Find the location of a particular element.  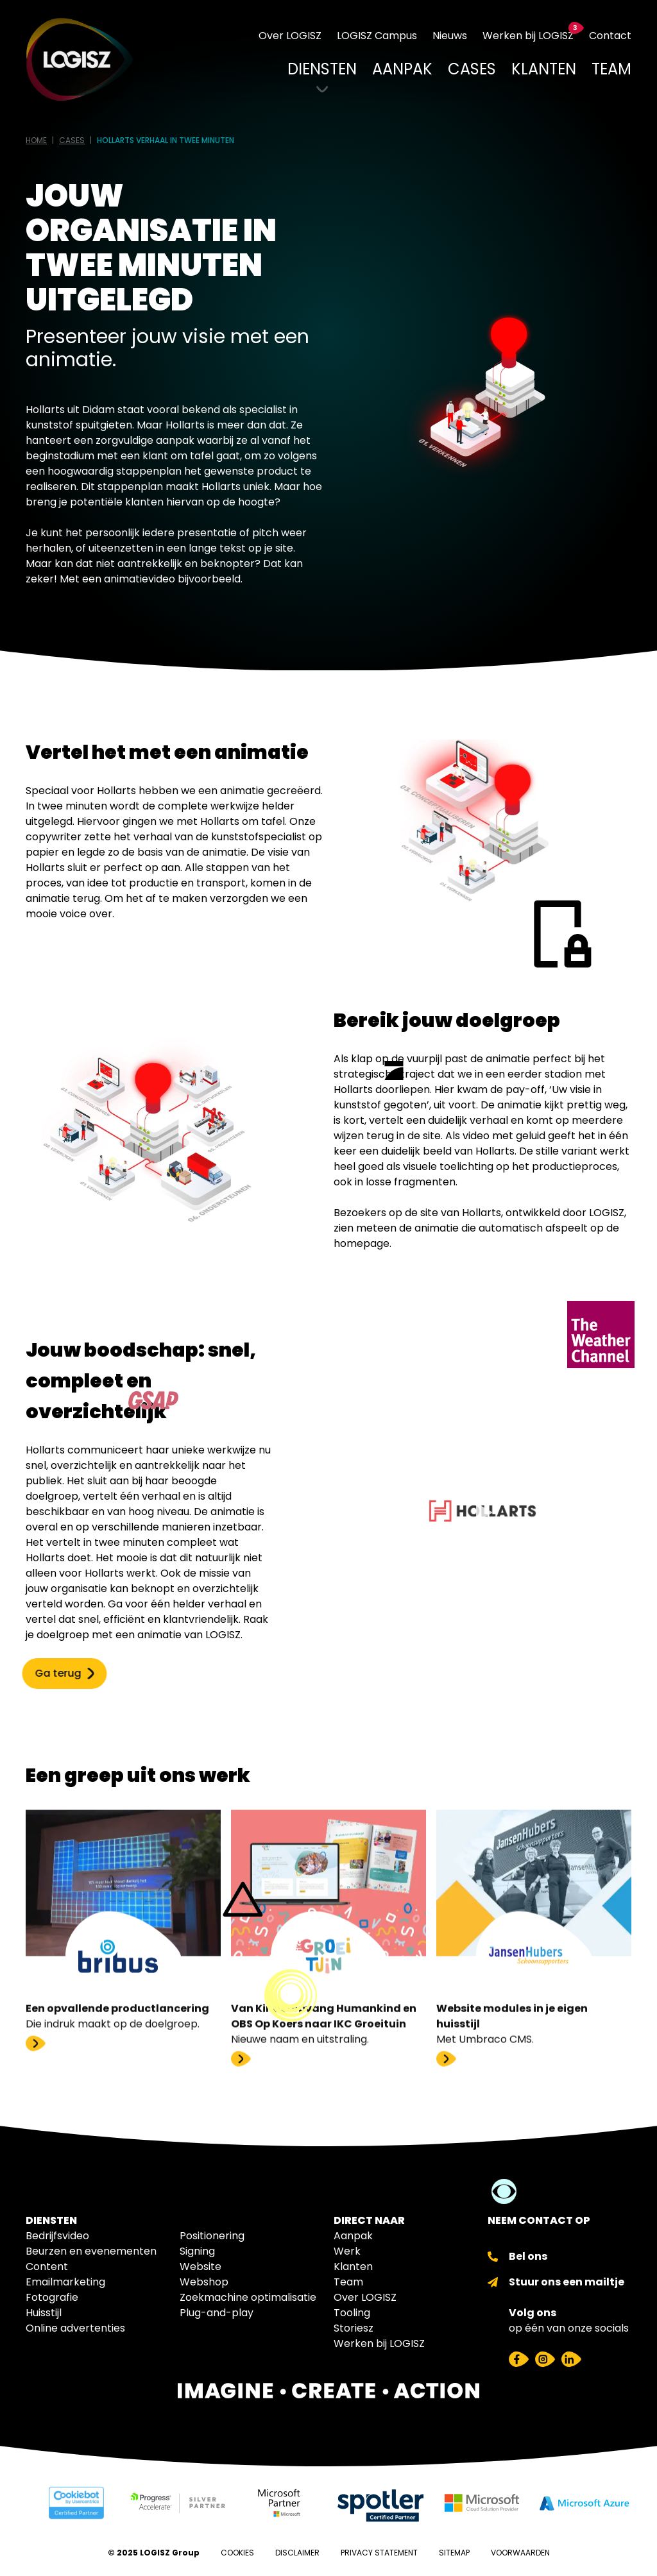

indicates device is locked or secured is located at coordinates (558, 934).